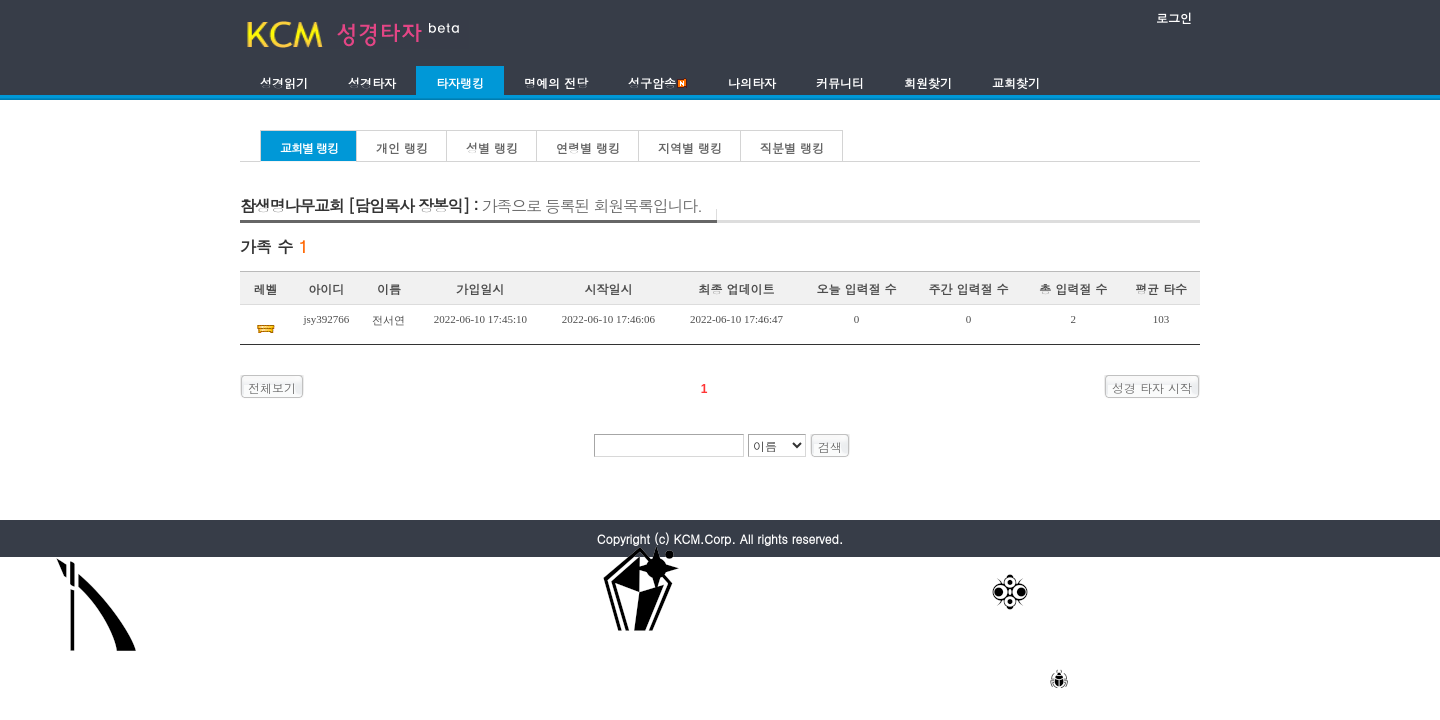 The height and width of the screenshot is (720, 1440). What do you see at coordinates (637, 588) in the screenshot?
I see `indicates a racing or competition game mode` at bounding box center [637, 588].